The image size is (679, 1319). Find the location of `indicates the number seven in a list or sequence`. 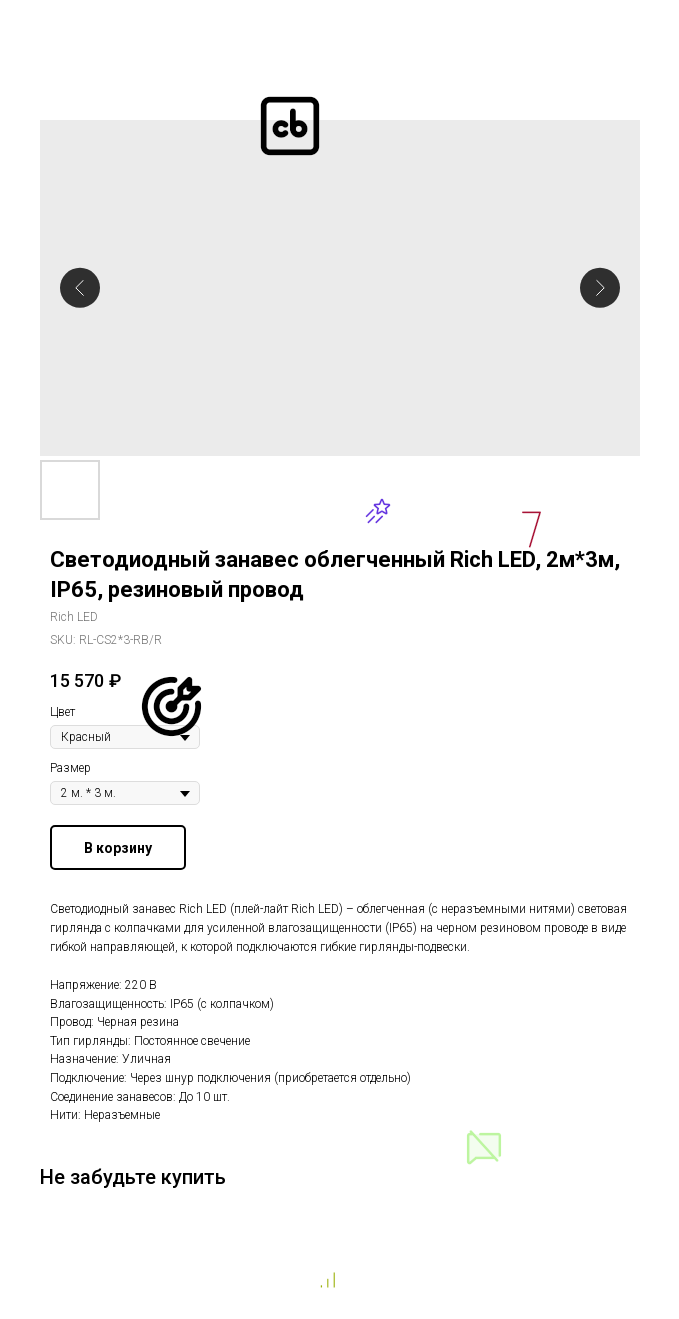

indicates the number seven in a list or sequence is located at coordinates (531, 529).